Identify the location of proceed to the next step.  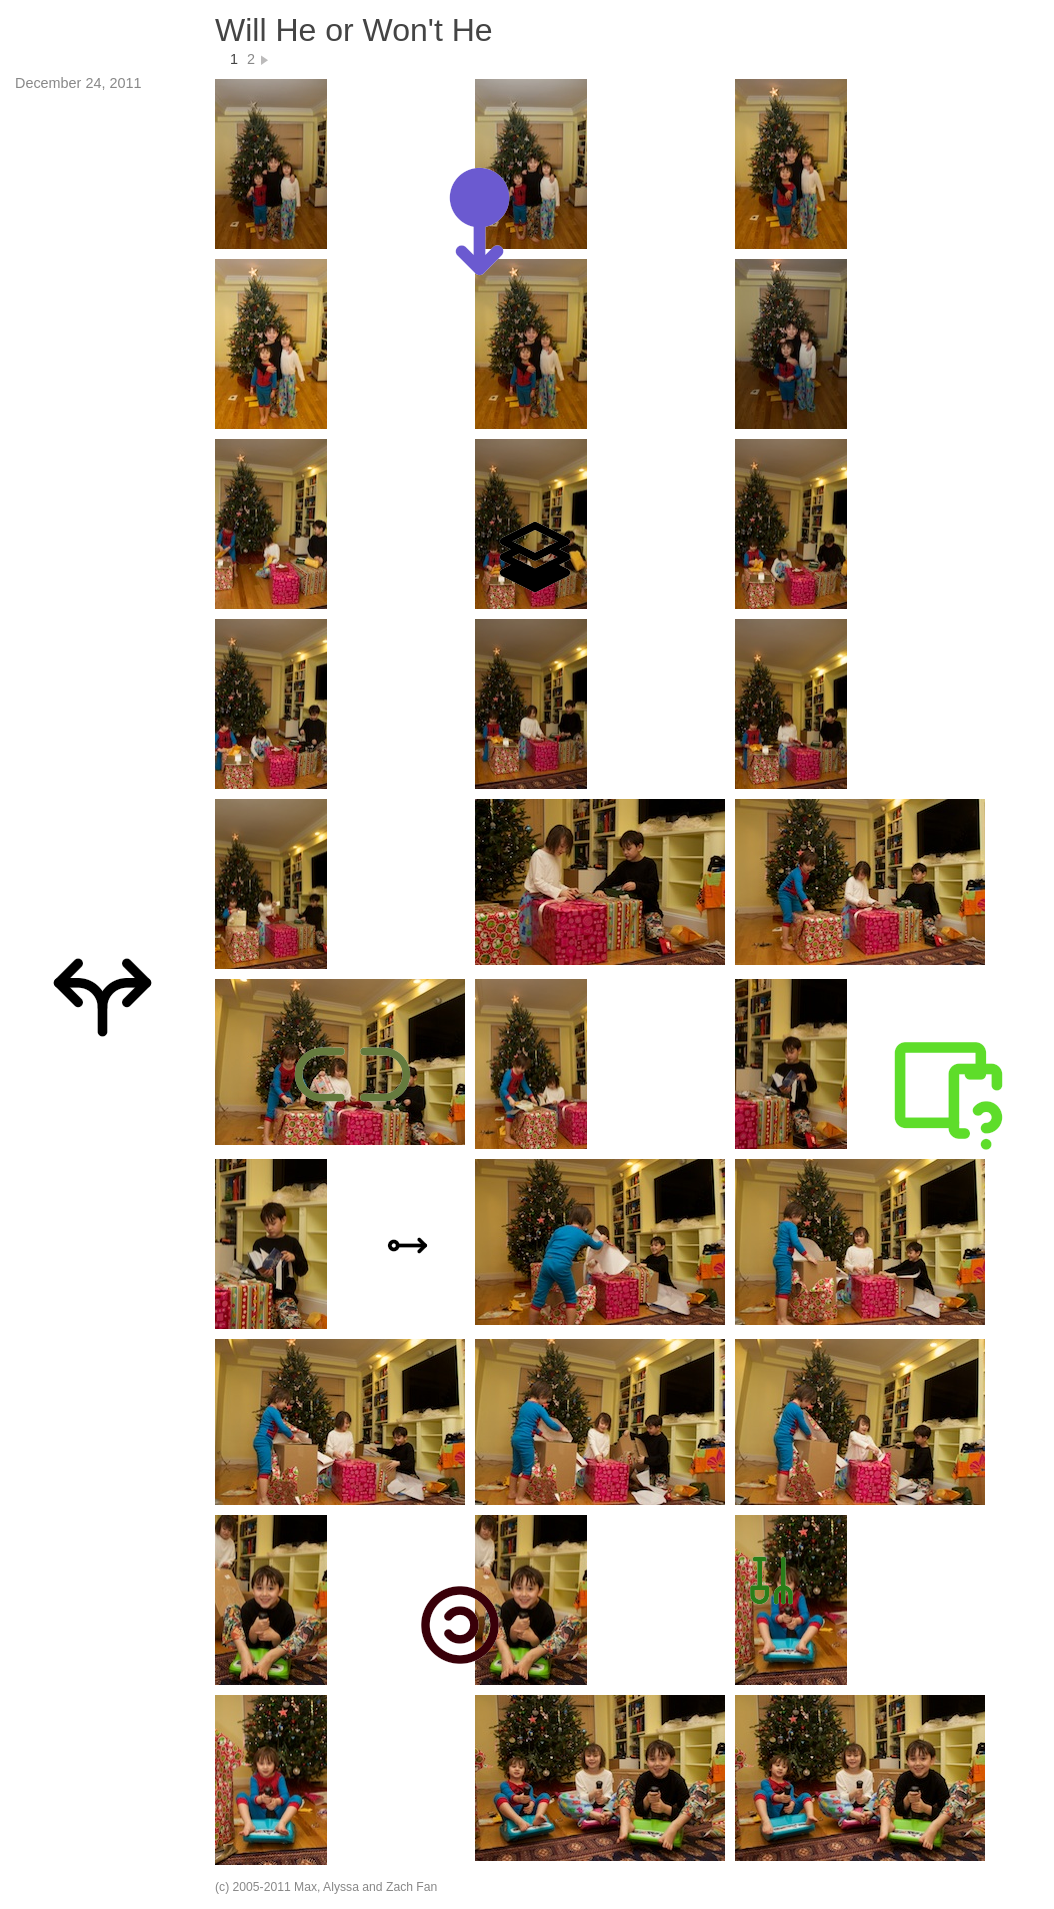
(407, 1245).